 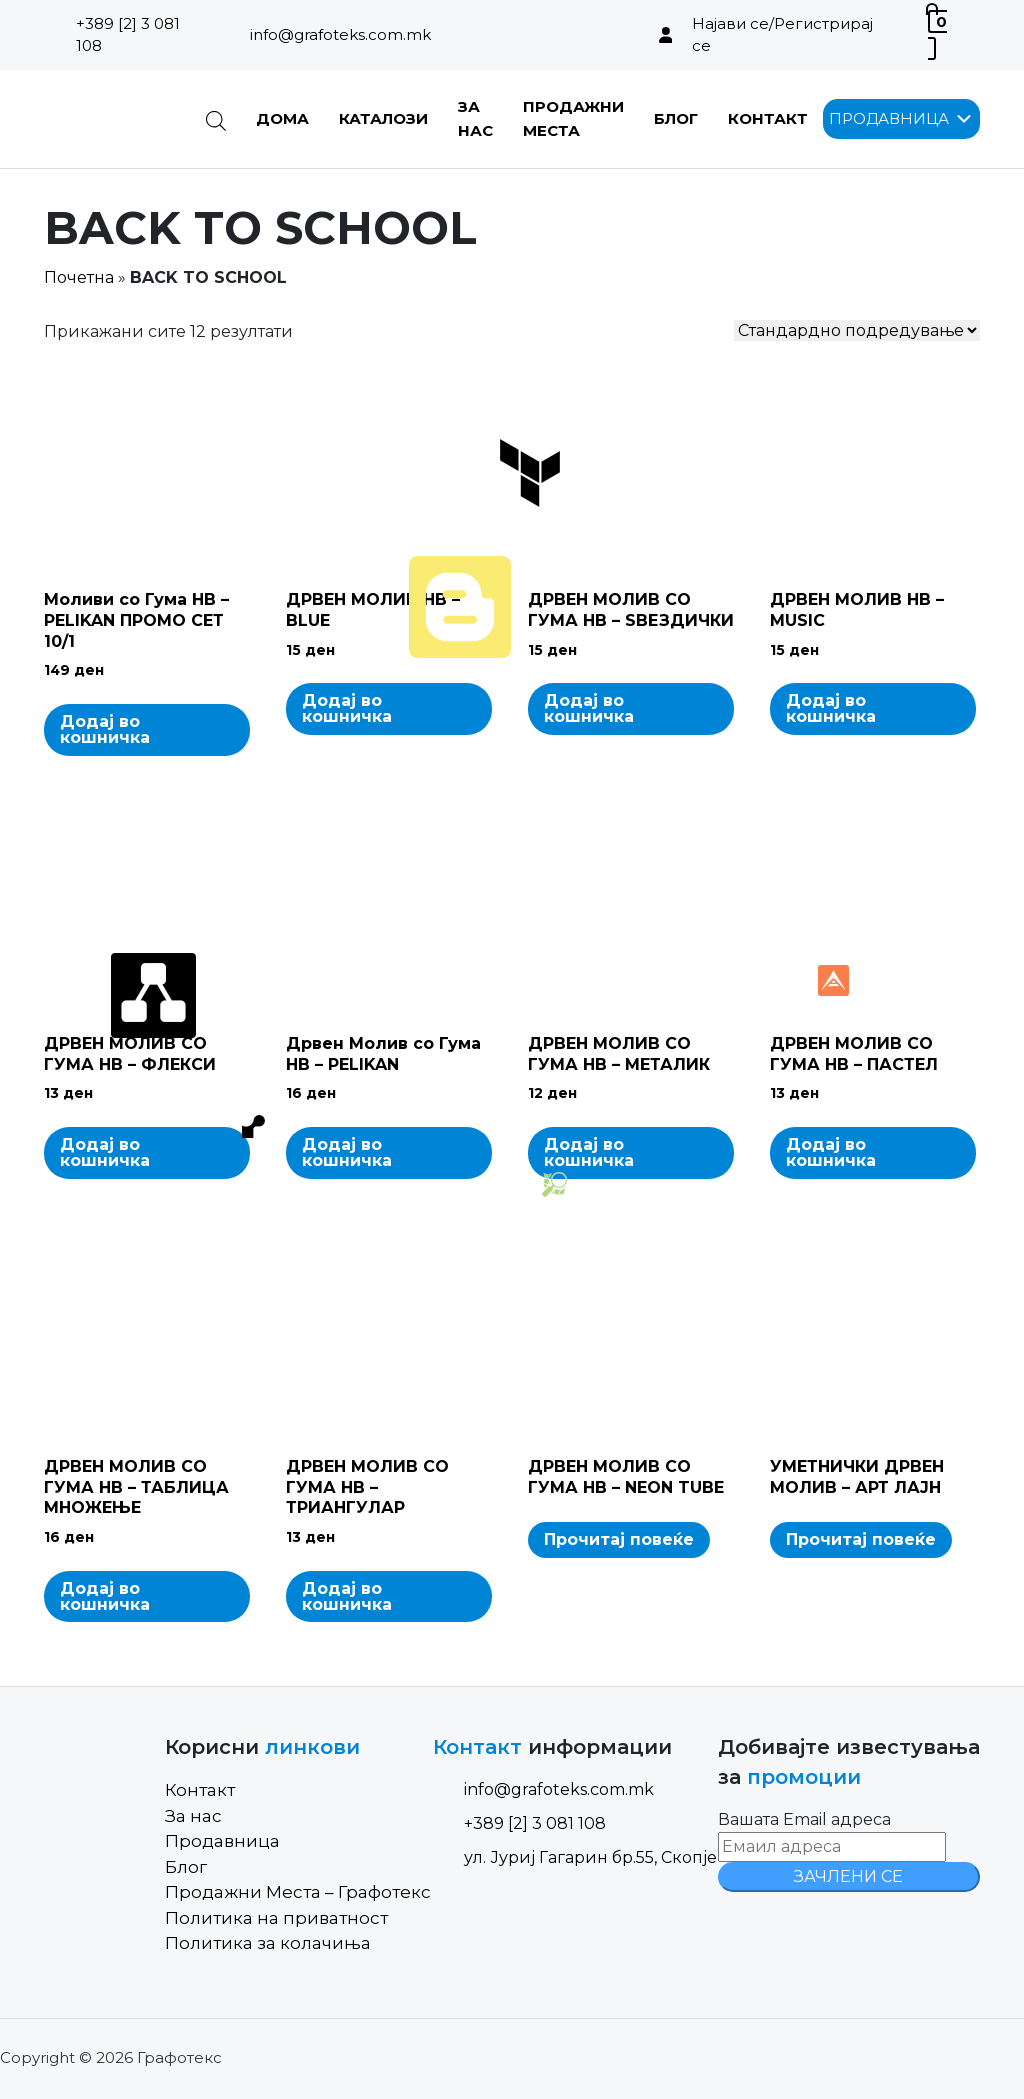 I want to click on HashiCorp Terraform branding or logo, so click(x=530, y=473).